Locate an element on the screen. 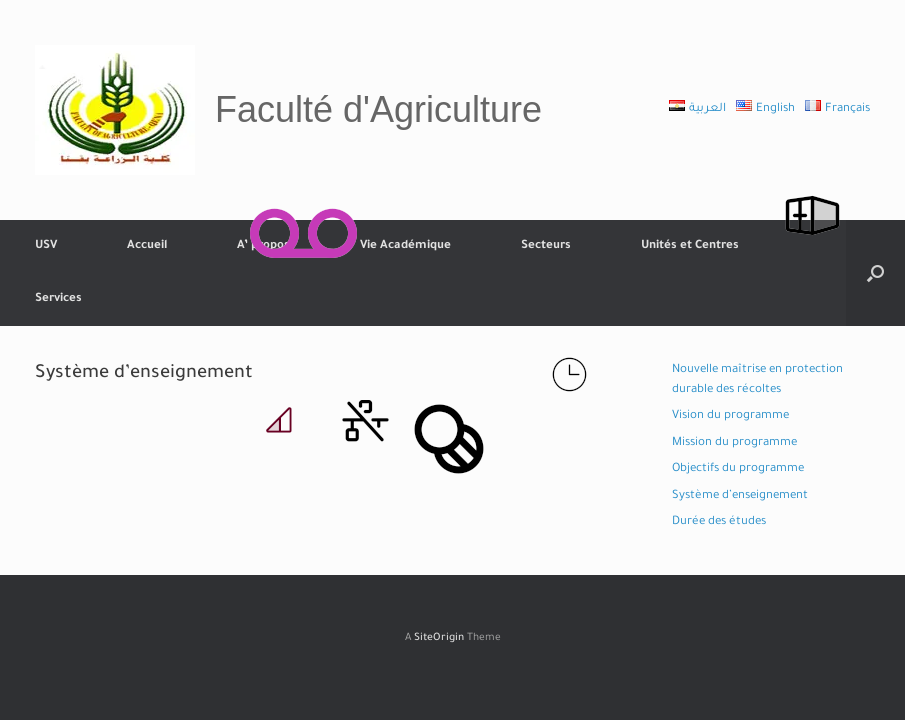 This screenshot has width=905, height=720. access voicemail messages is located at coordinates (303, 235).